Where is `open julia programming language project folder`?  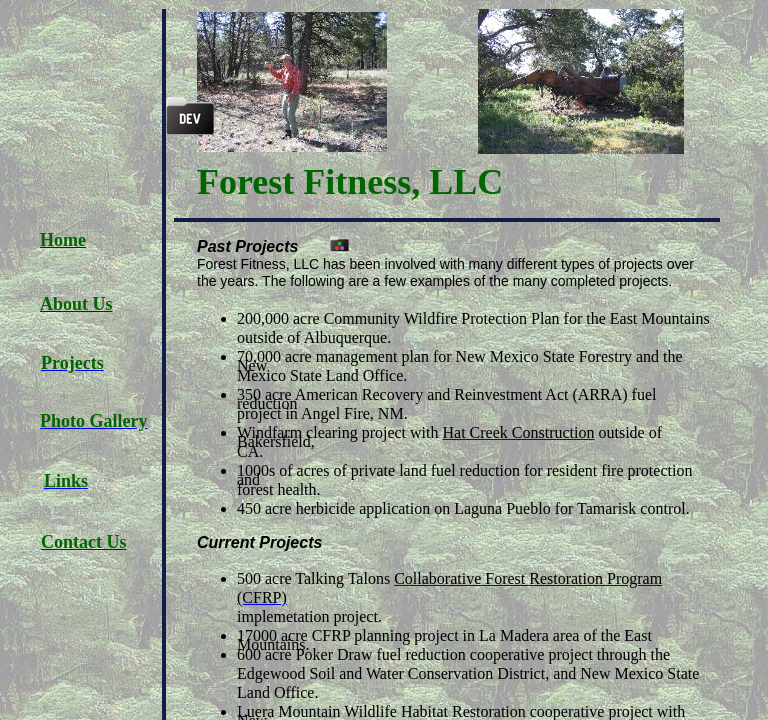
open julia programming language project folder is located at coordinates (339, 244).